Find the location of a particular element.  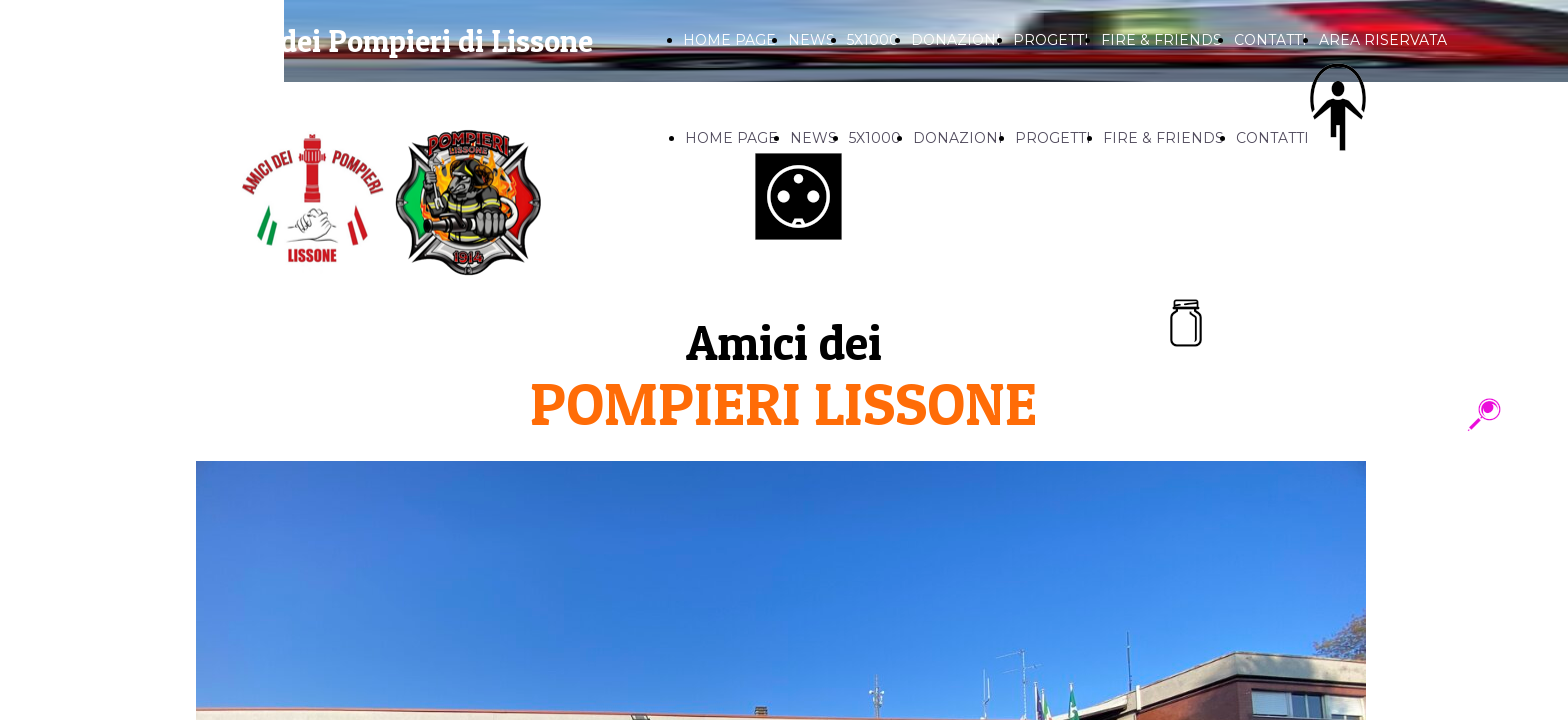

indicates electrical outlet or power source location is located at coordinates (798, 196).